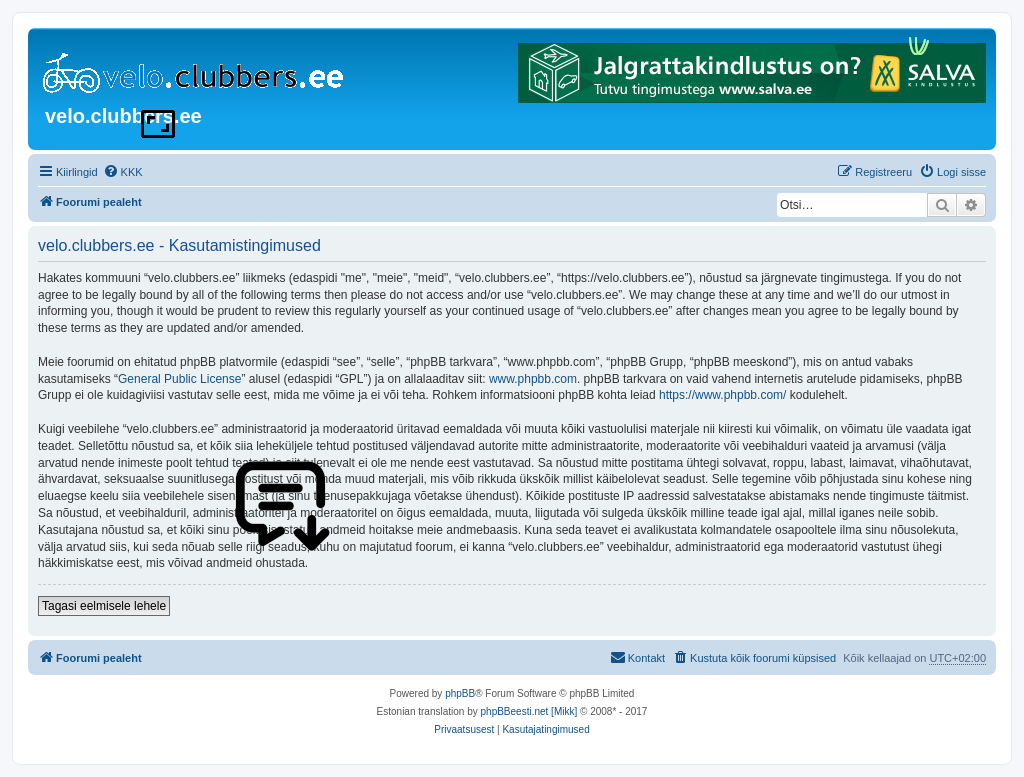 Image resolution: width=1024 pixels, height=777 pixels. What do you see at coordinates (919, 46) in the screenshot?
I see `open windy weather app` at bounding box center [919, 46].